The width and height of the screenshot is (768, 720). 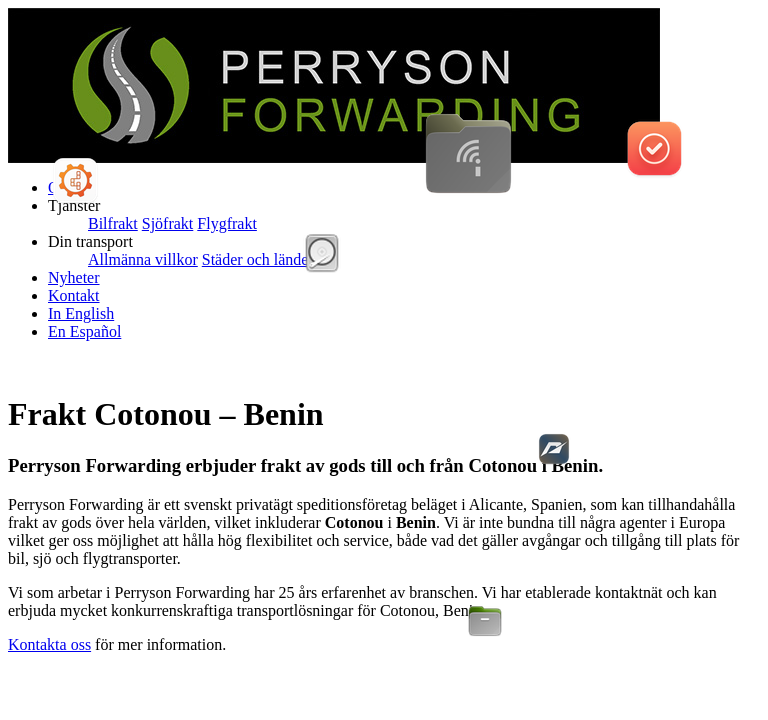 What do you see at coordinates (75, 180) in the screenshot?
I see `open btrfs assistant for managing btrfs filesystem snapshots` at bounding box center [75, 180].